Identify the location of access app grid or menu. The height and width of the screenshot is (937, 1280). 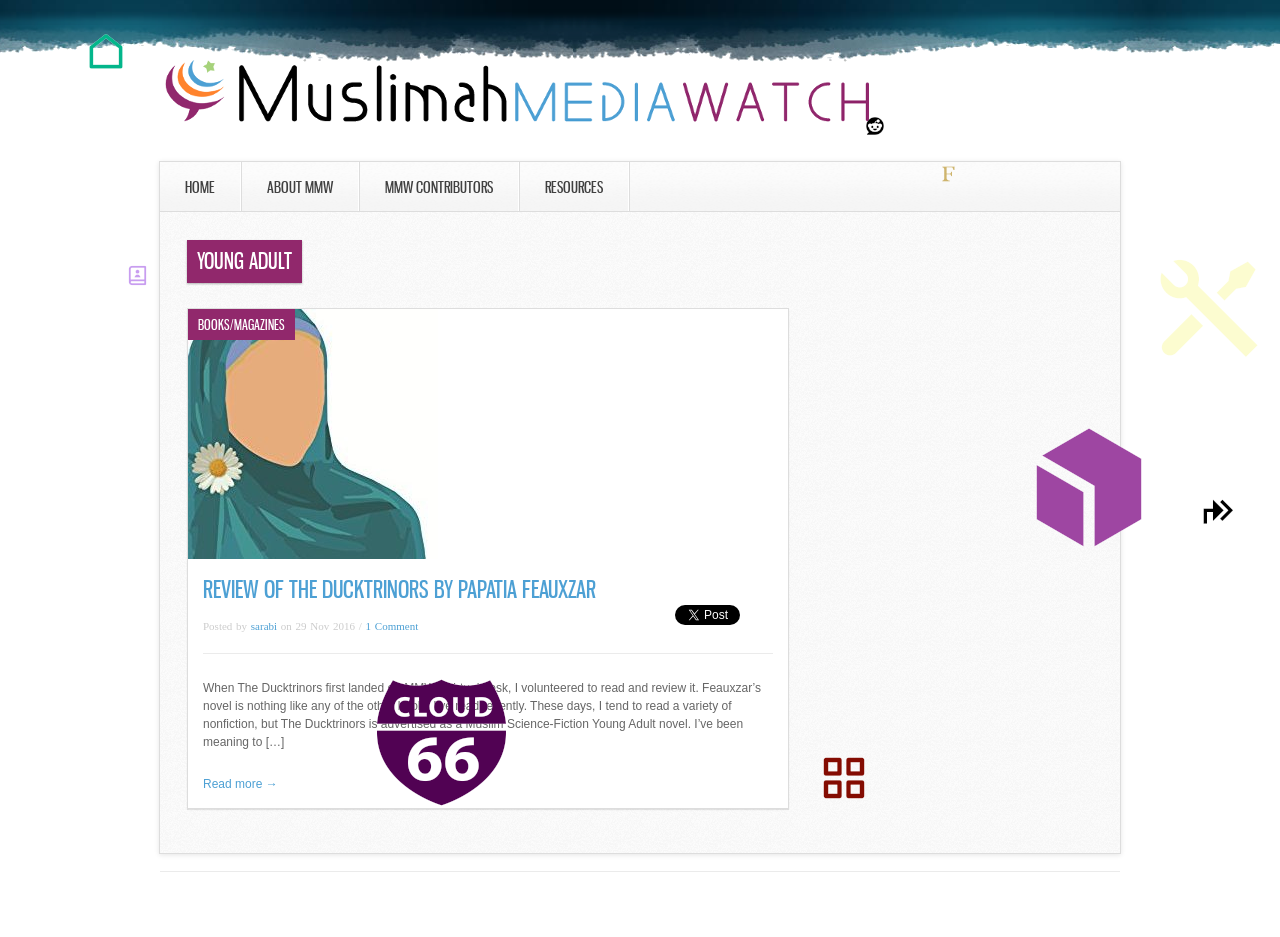
(844, 778).